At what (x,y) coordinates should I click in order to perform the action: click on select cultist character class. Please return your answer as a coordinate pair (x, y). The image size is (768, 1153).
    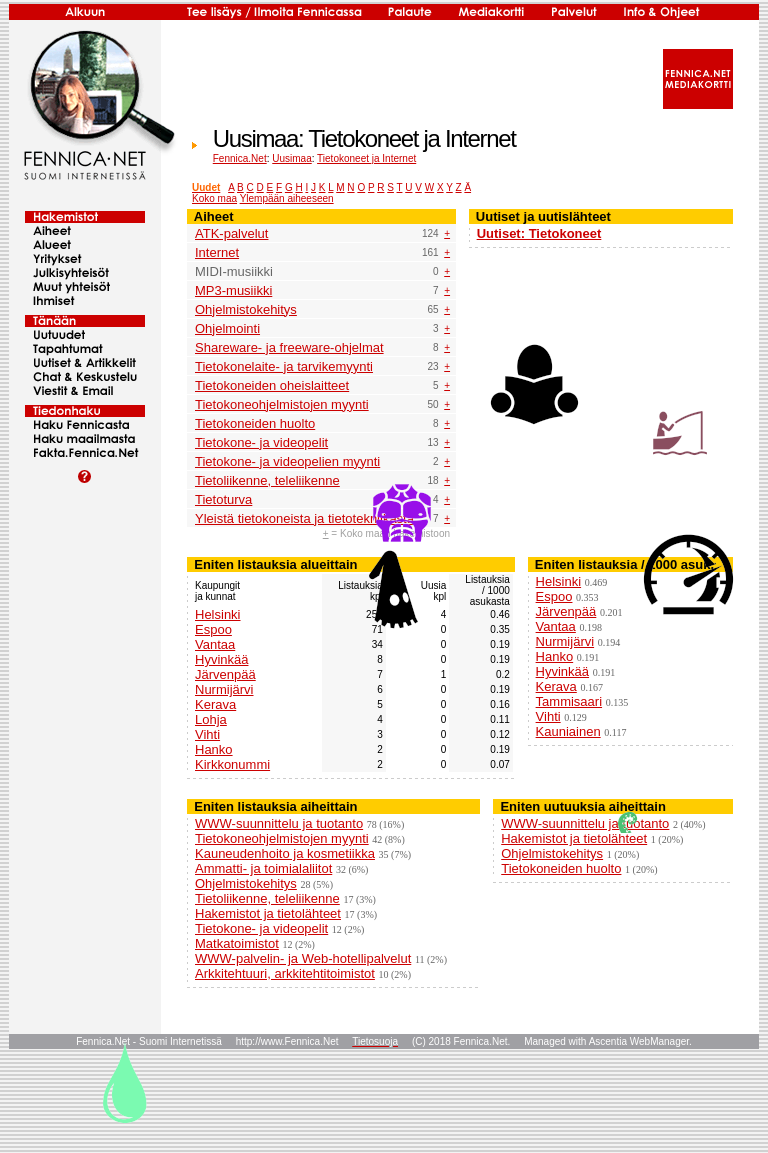
    Looking at the image, I should click on (393, 589).